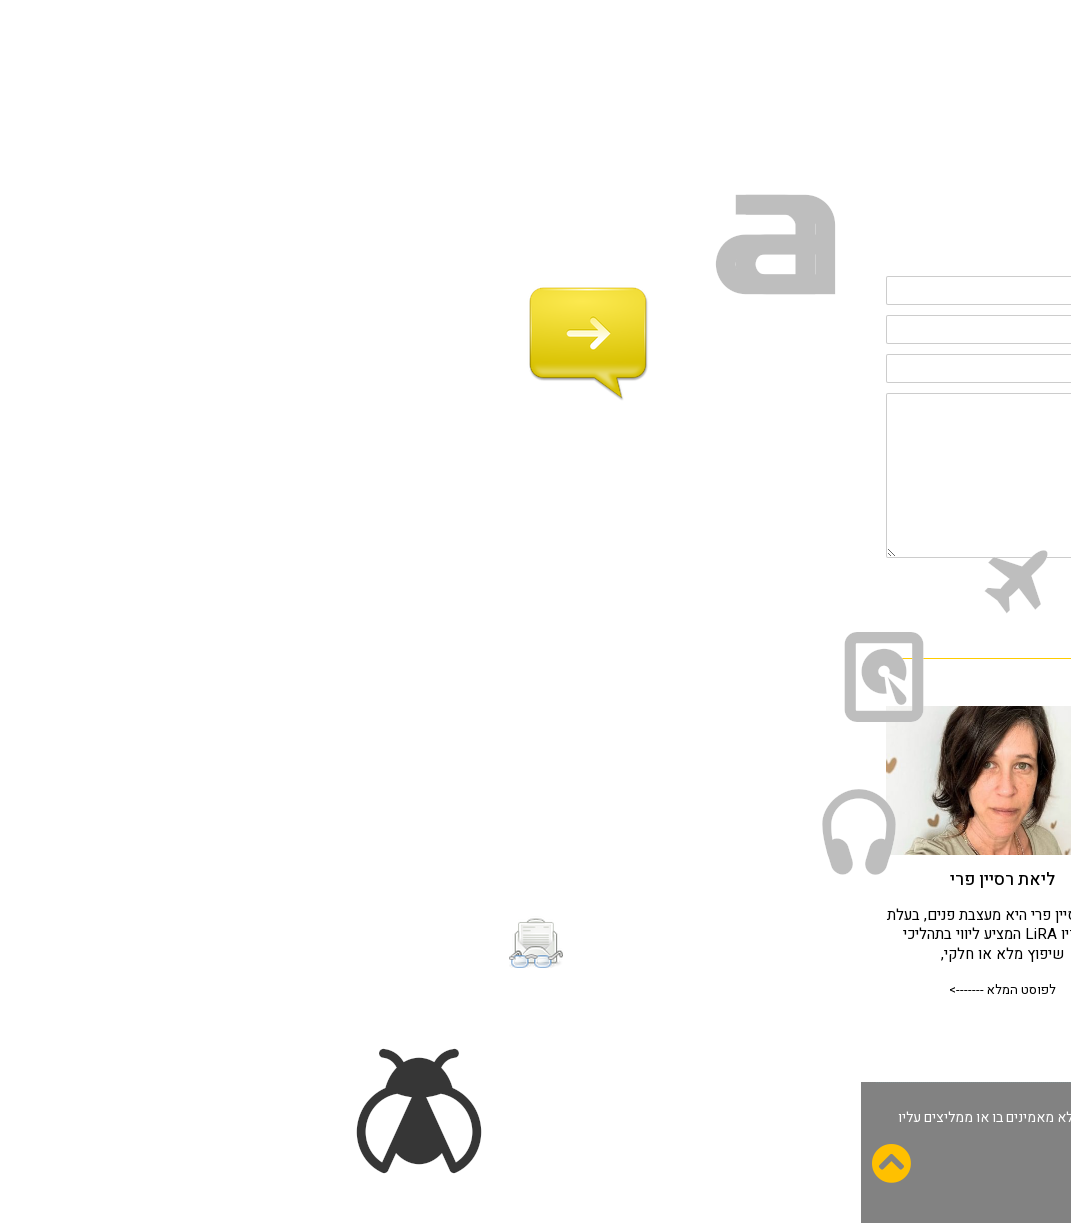  I want to click on switch audio output to headphones, so click(859, 832).